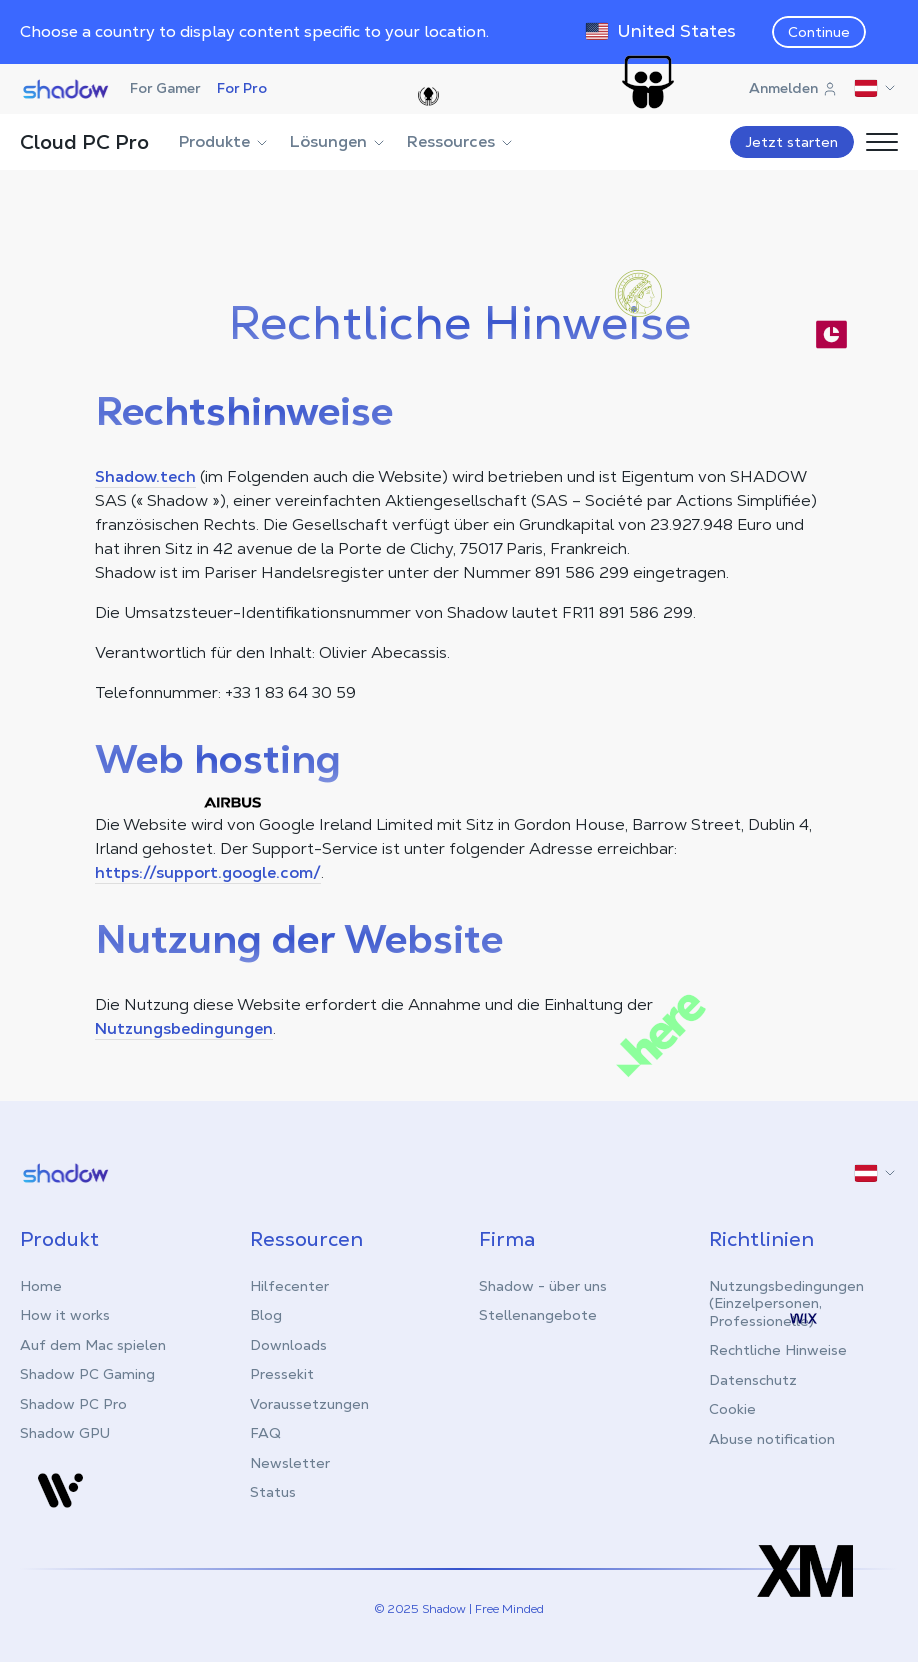 The image size is (918, 1662). What do you see at coordinates (232, 802) in the screenshot?
I see `airbus company logo` at bounding box center [232, 802].